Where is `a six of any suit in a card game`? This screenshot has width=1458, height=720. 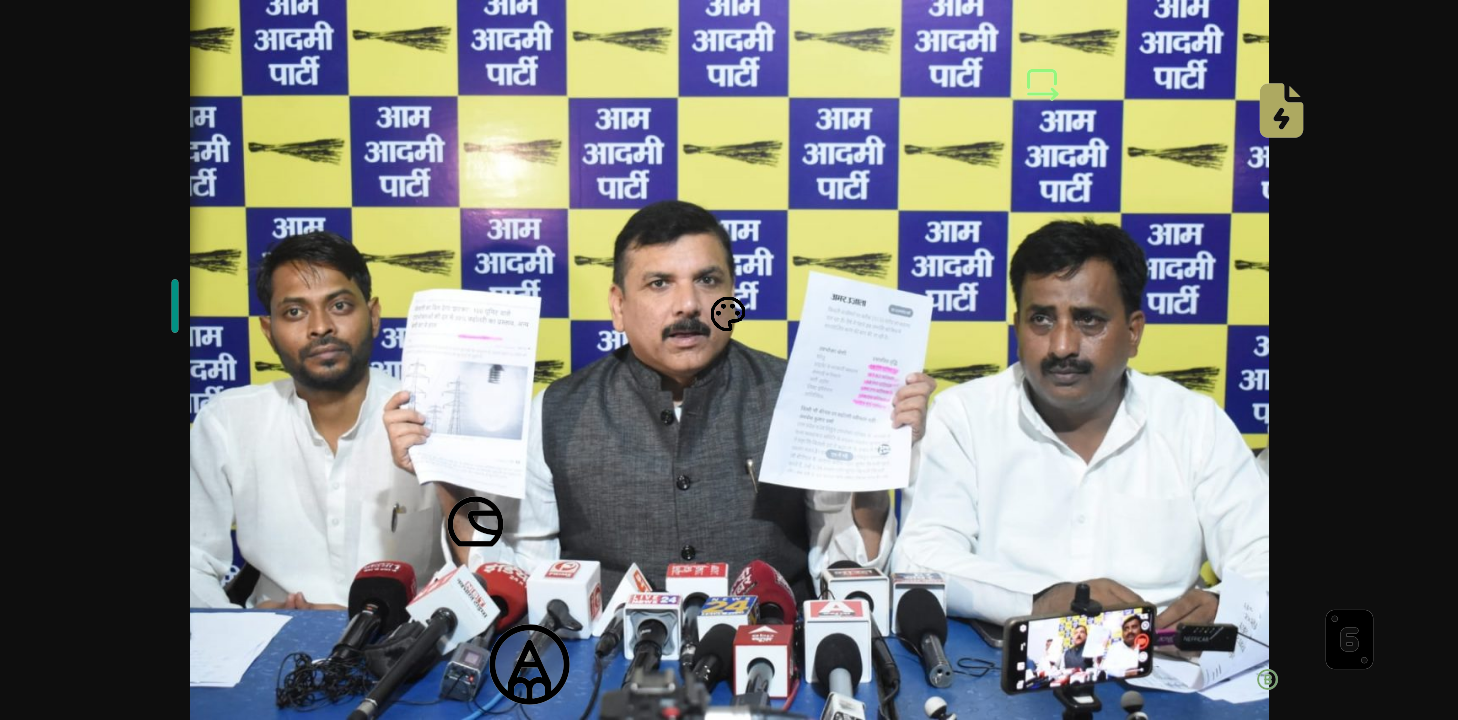
a six of any suit in a card game is located at coordinates (1349, 639).